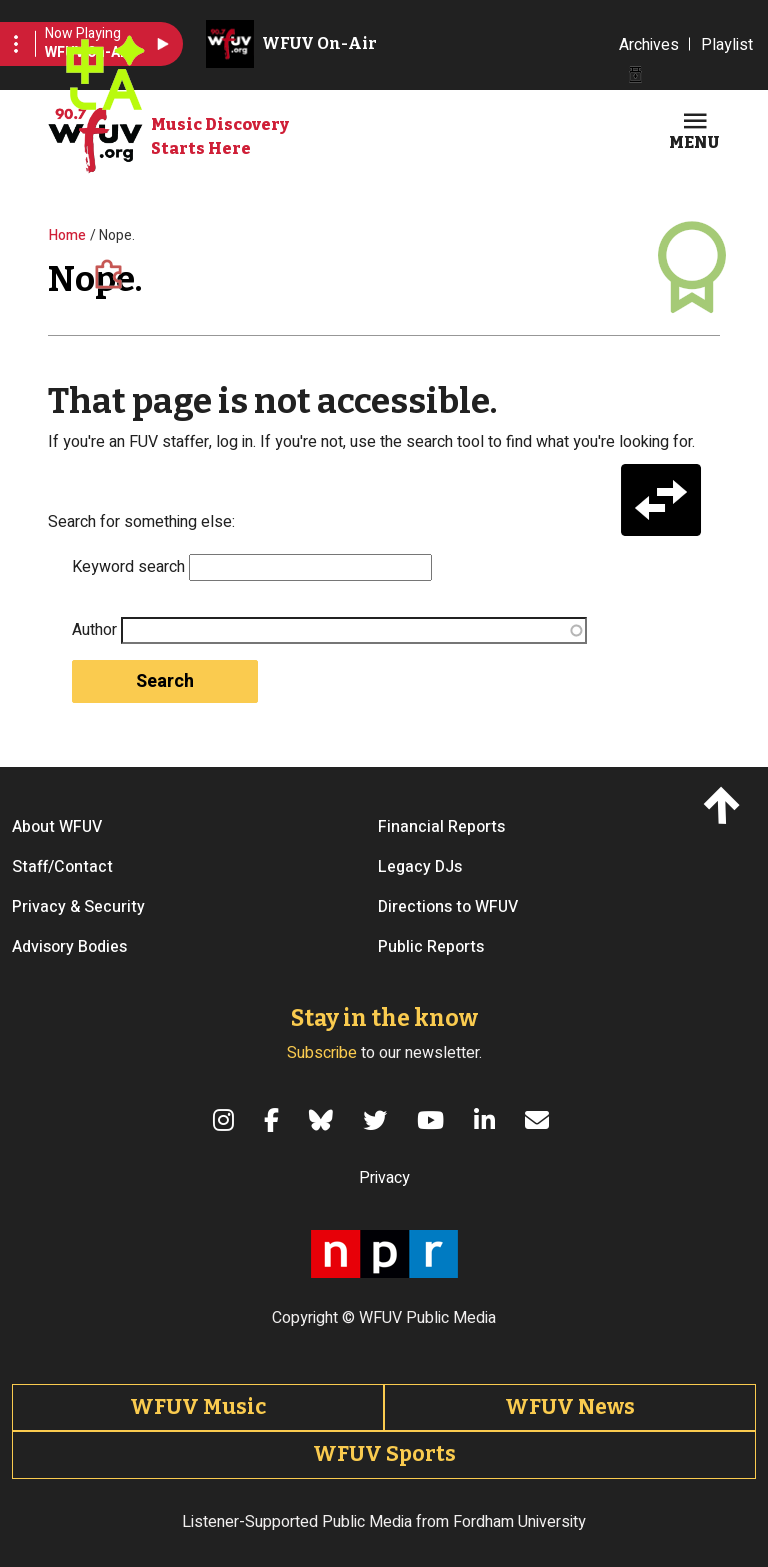 This screenshot has height=1567, width=768. I want to click on swap or exchange currencies, so click(661, 500).